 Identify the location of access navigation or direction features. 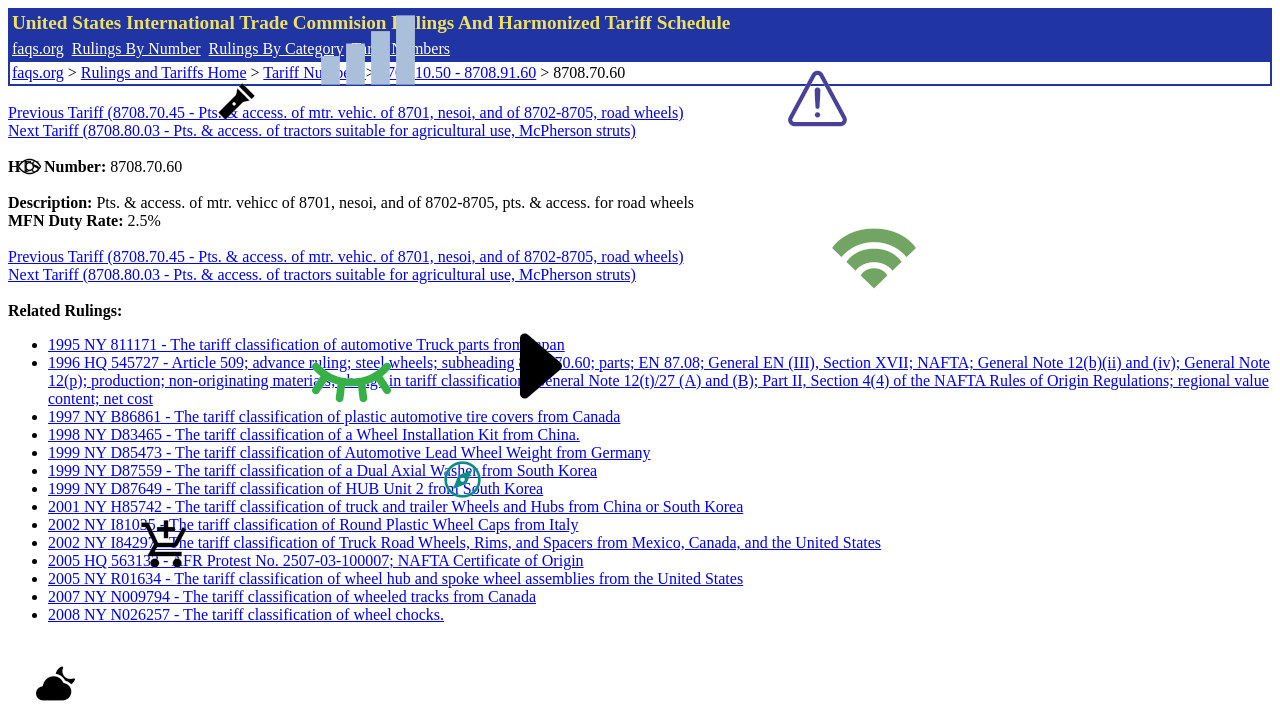
(462, 479).